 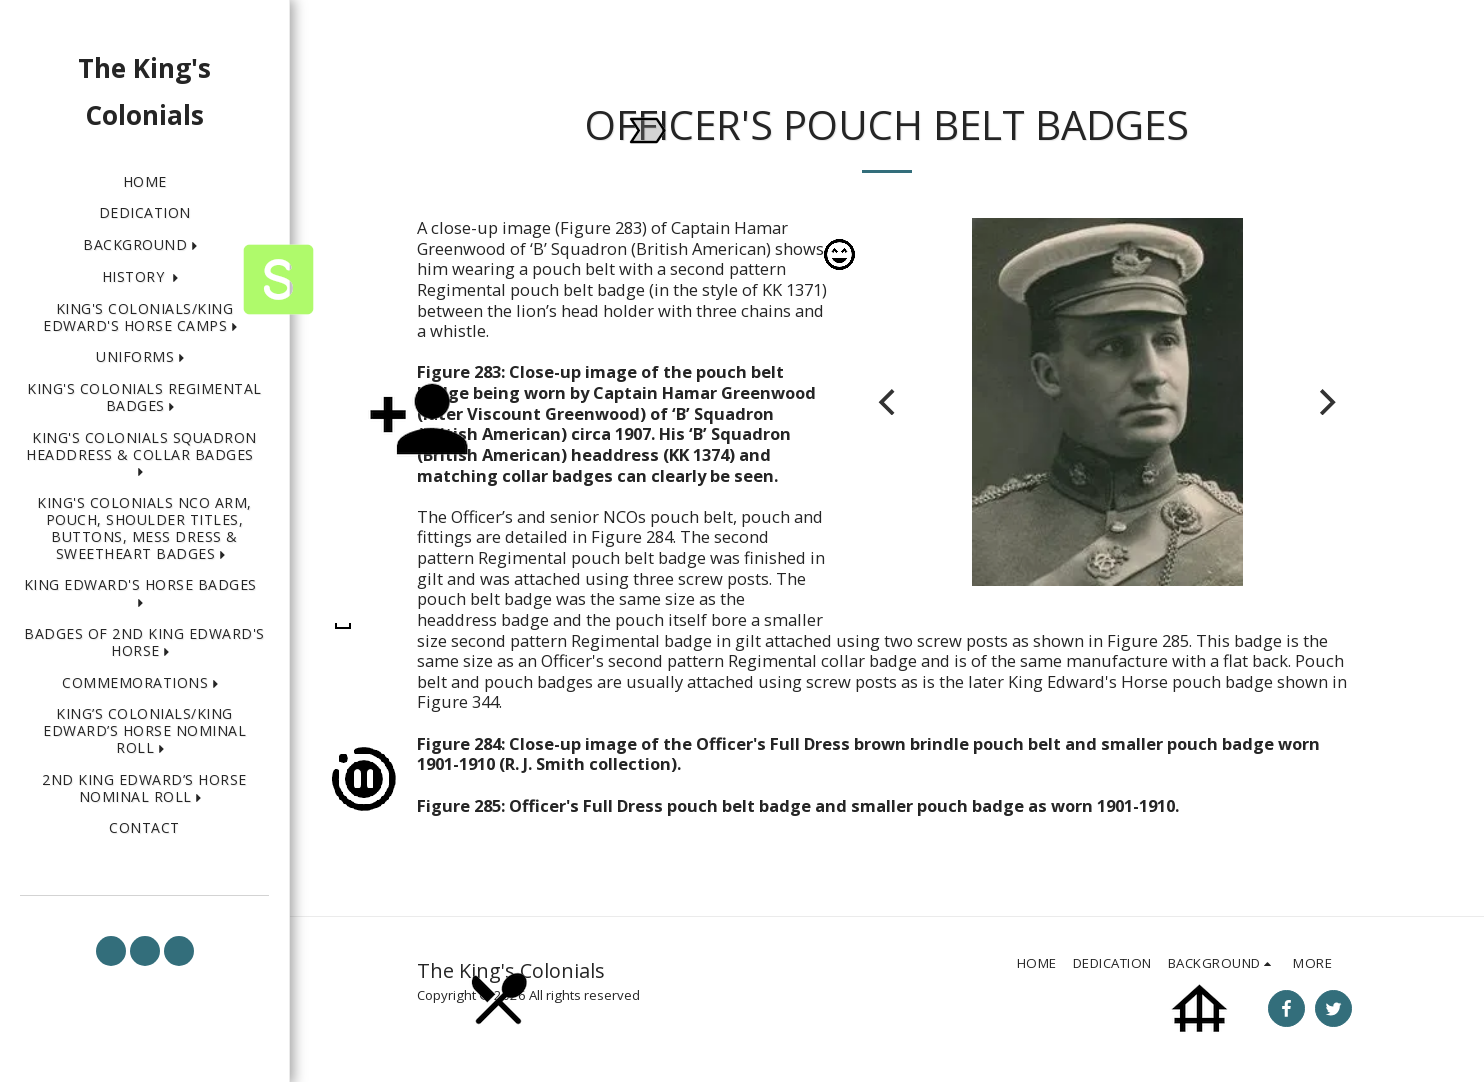 I want to click on insert a space character, so click(x=343, y=626).